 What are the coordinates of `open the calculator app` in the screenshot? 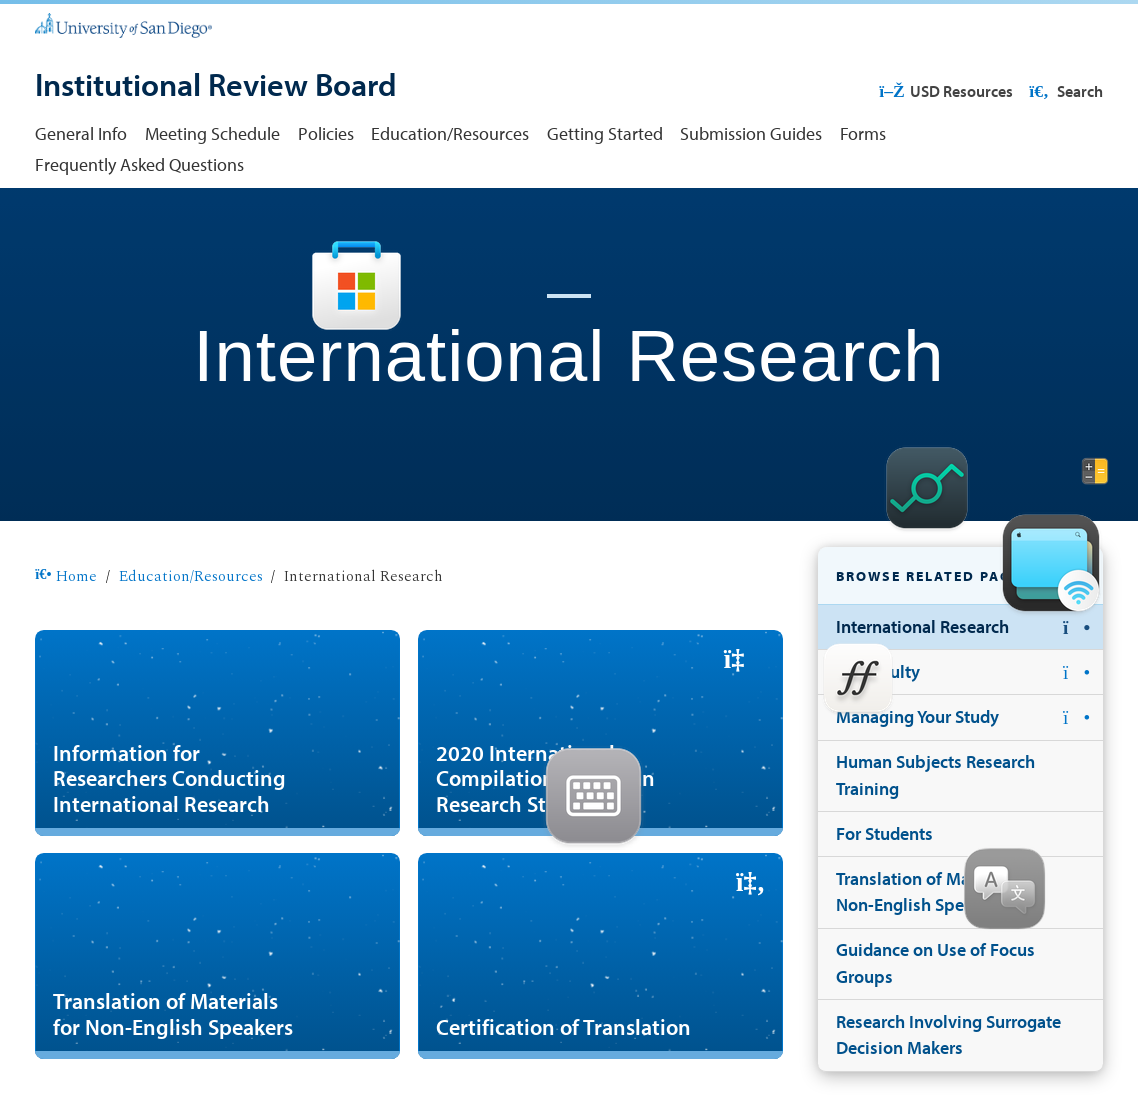 It's located at (1095, 471).